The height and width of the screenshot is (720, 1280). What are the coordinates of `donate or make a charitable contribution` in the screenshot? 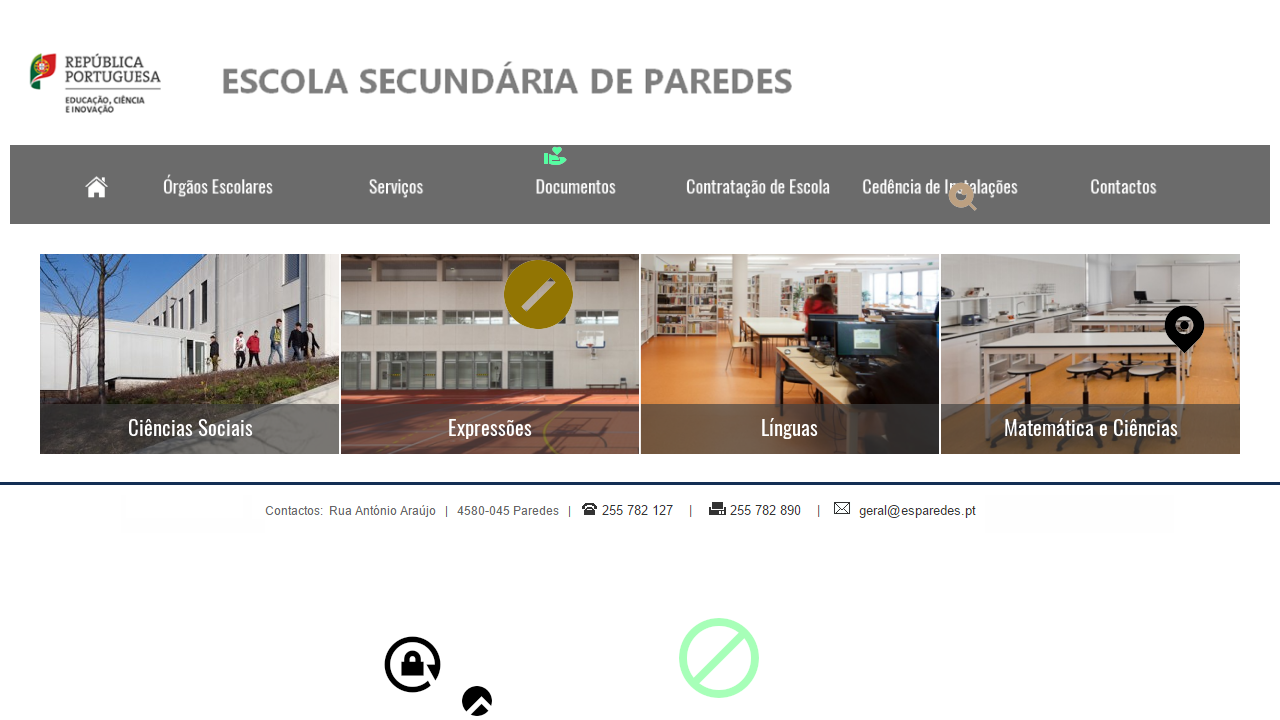 It's located at (555, 156).